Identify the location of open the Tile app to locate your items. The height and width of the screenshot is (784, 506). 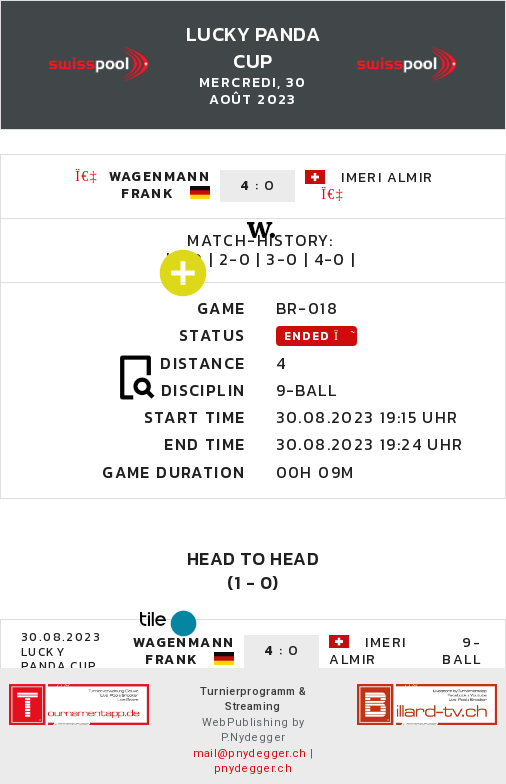
(153, 619).